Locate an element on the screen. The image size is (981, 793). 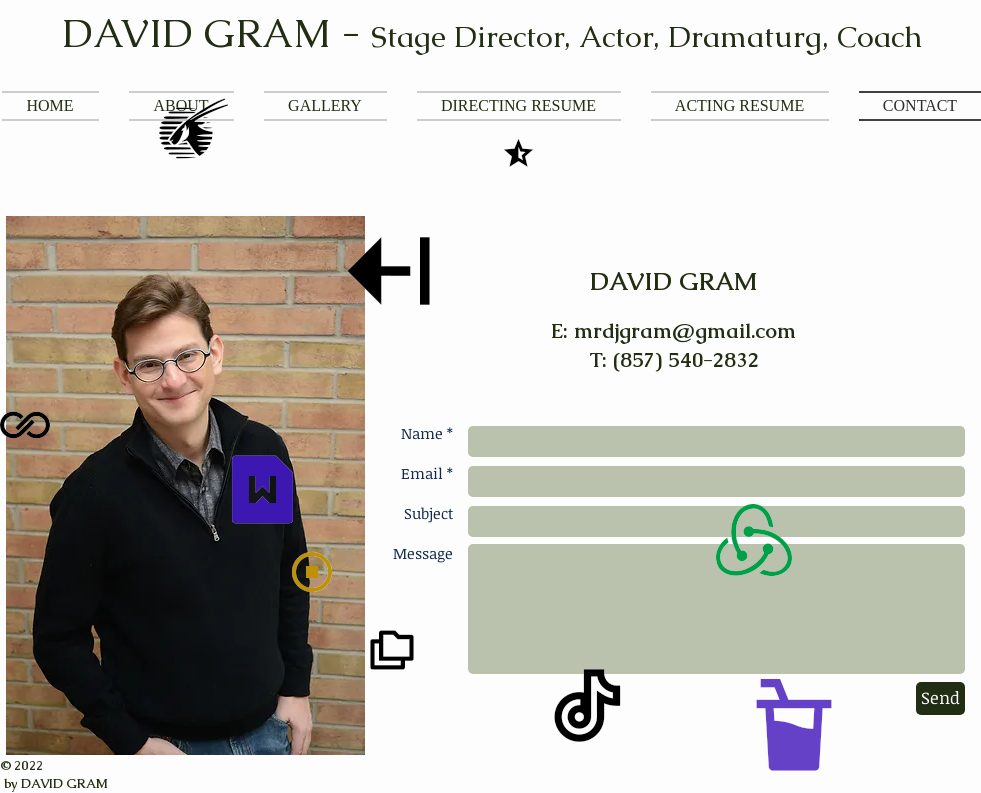
expand panel to the left is located at coordinates (391, 271).